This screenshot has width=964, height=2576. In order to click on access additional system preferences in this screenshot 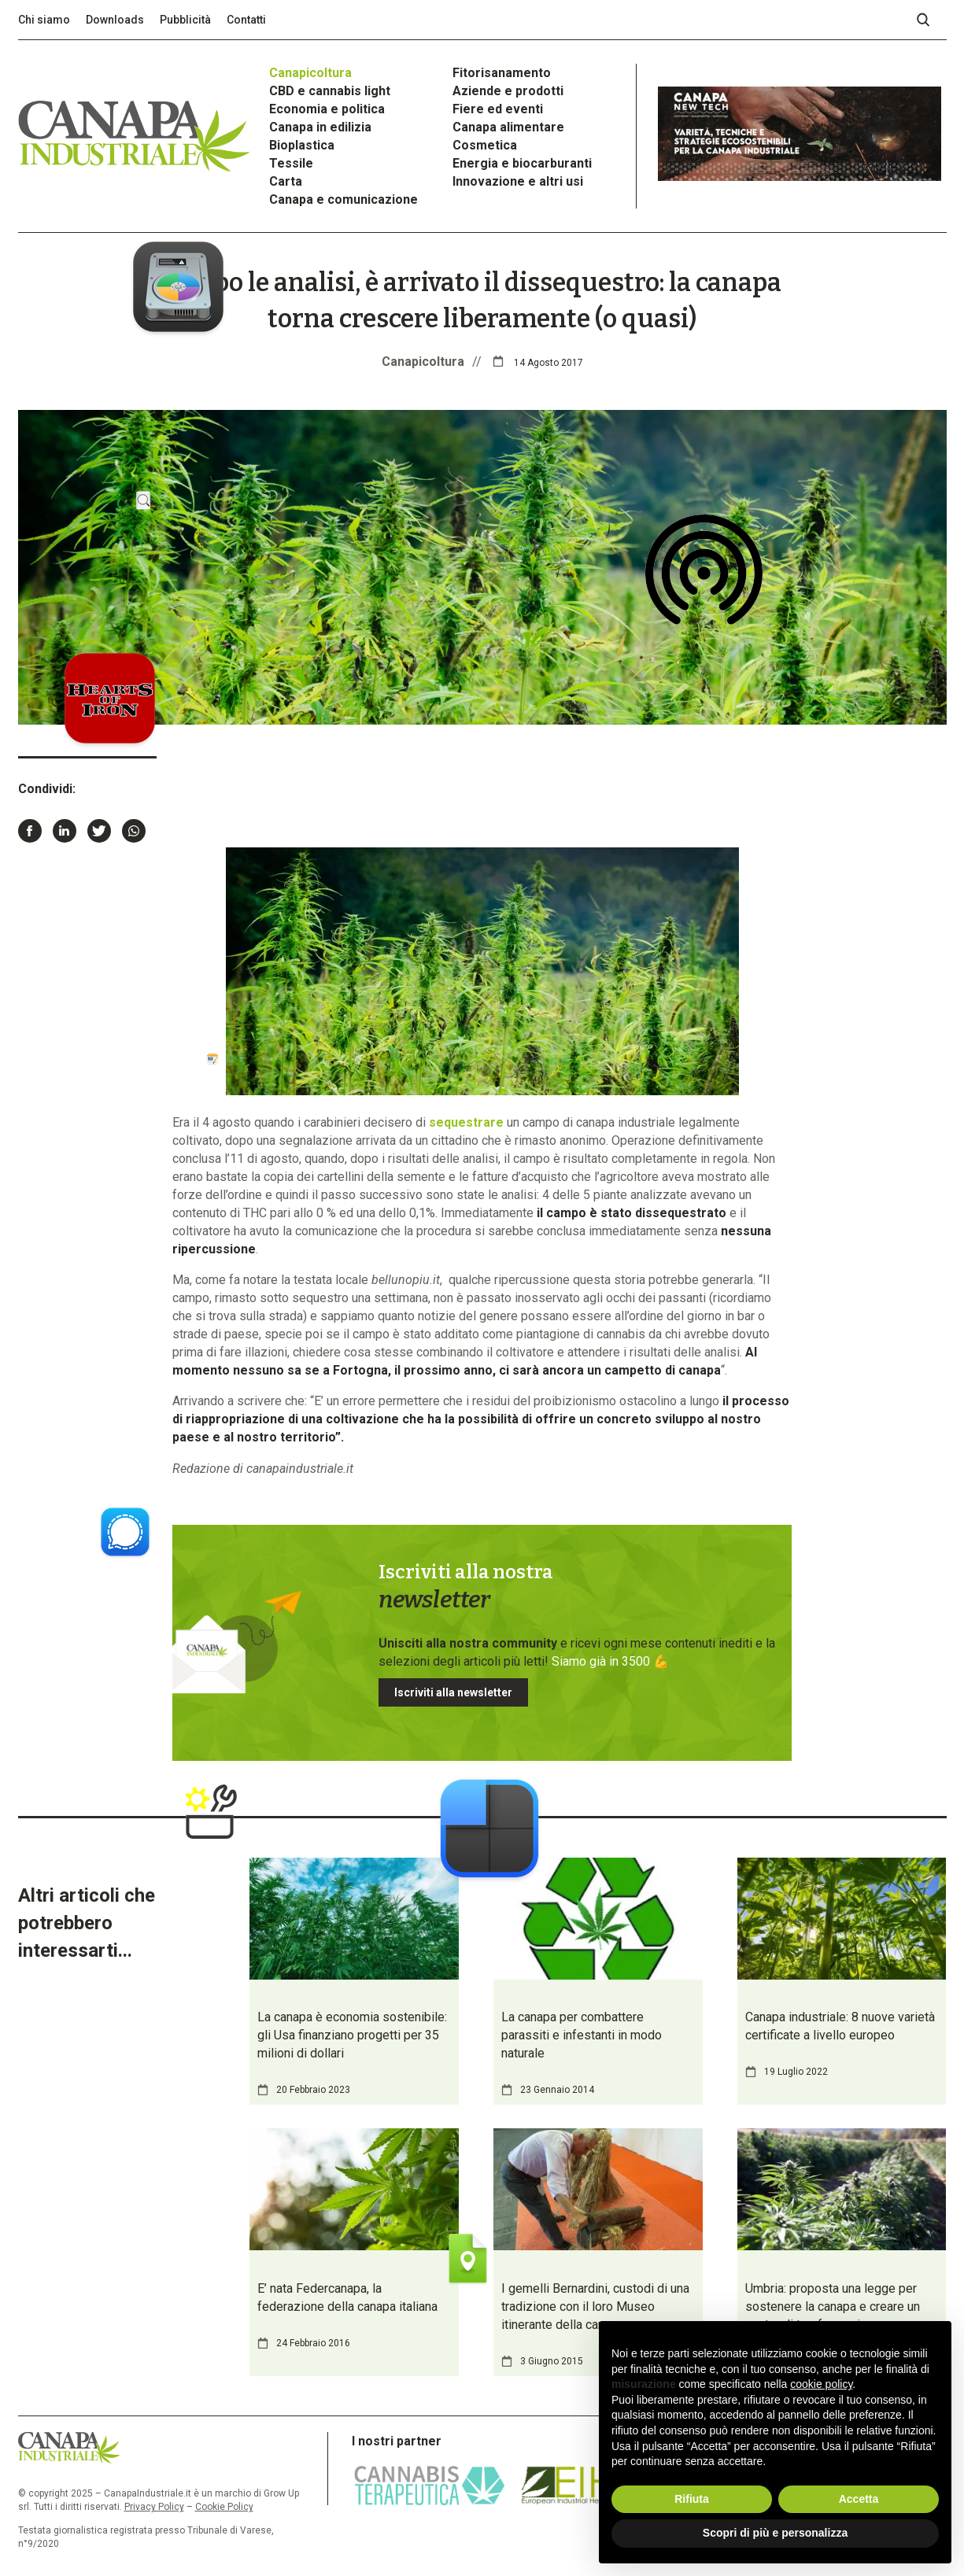, I will do `click(209, 1811)`.